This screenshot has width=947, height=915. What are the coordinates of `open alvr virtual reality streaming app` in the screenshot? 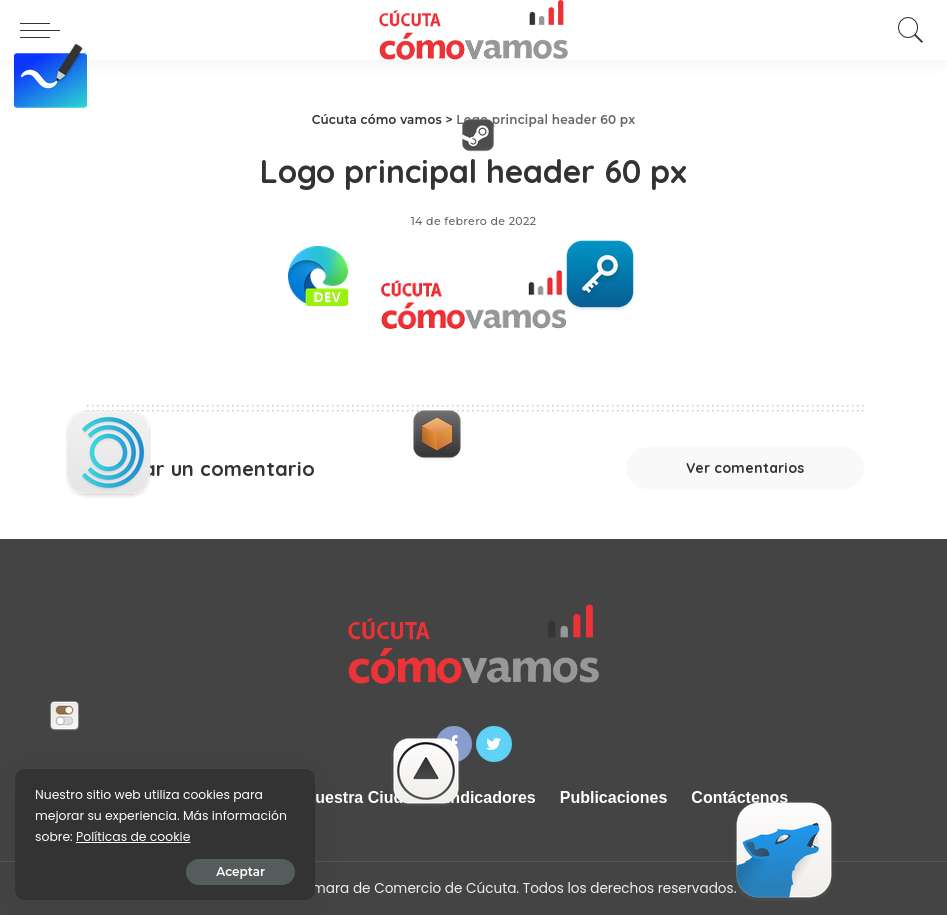 It's located at (108, 452).